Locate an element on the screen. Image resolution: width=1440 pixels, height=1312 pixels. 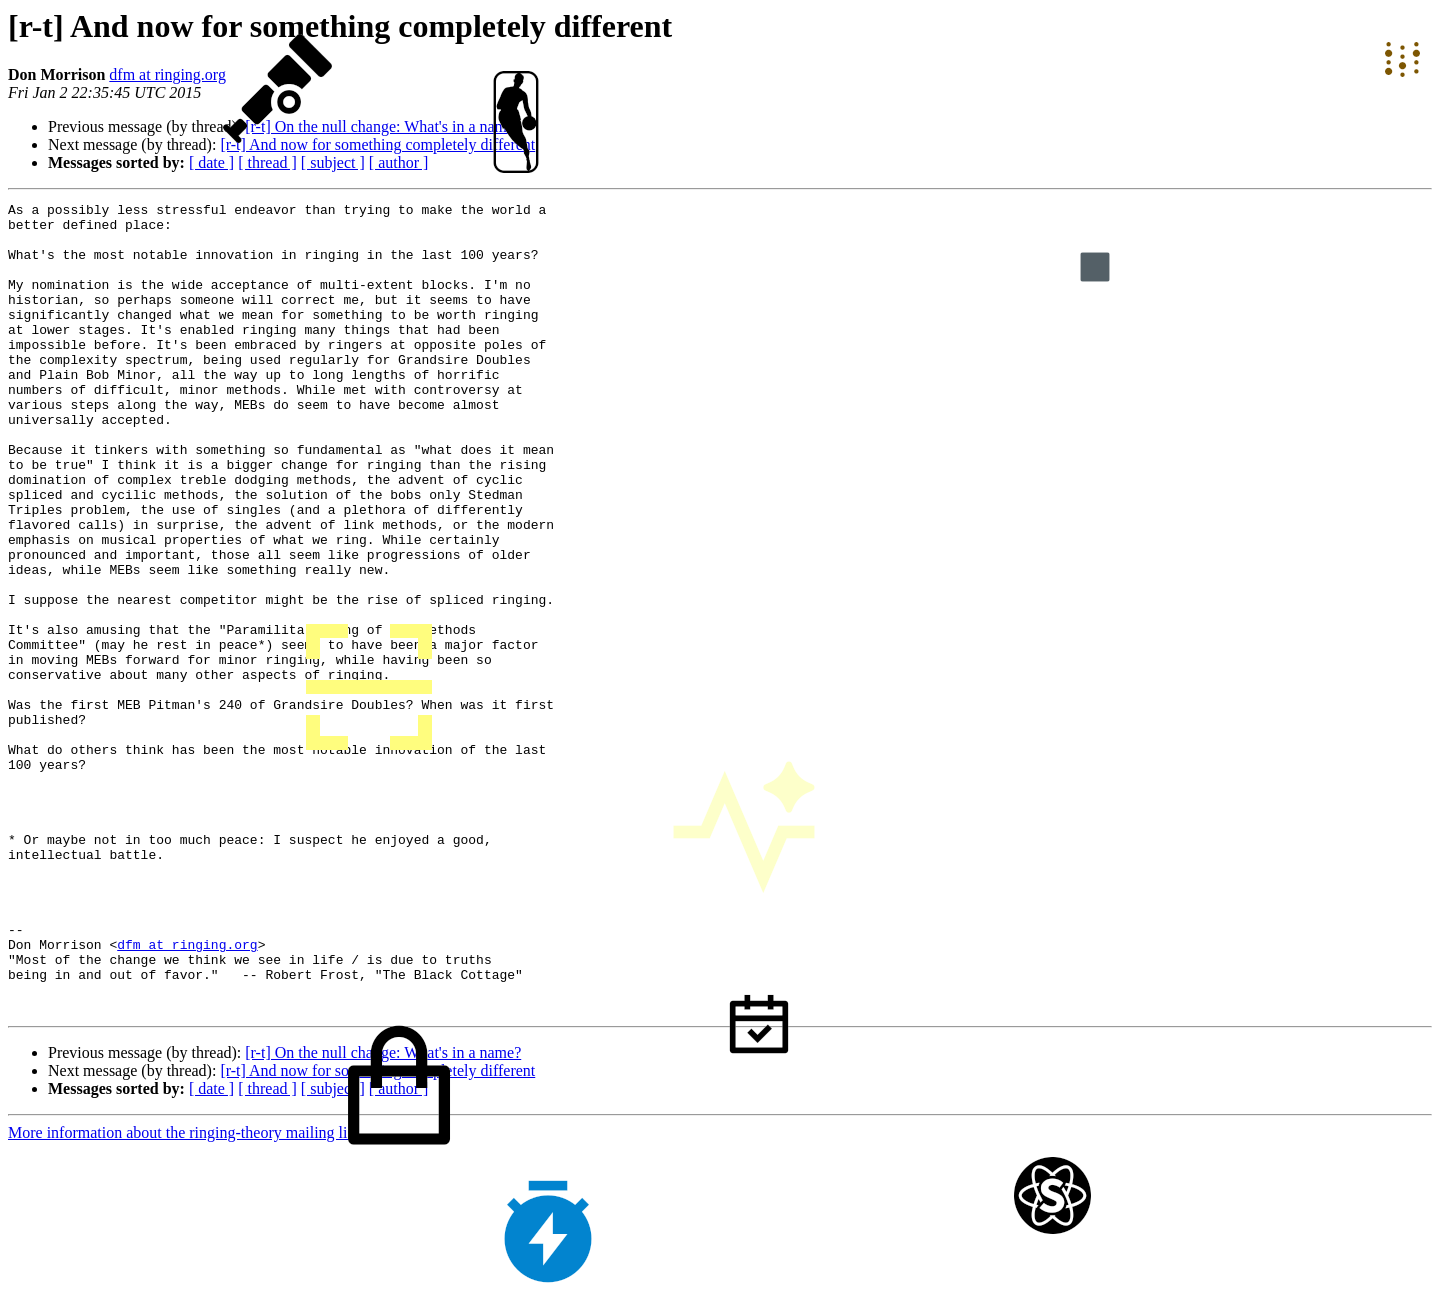
view your shopping cart is located at coordinates (399, 1088).